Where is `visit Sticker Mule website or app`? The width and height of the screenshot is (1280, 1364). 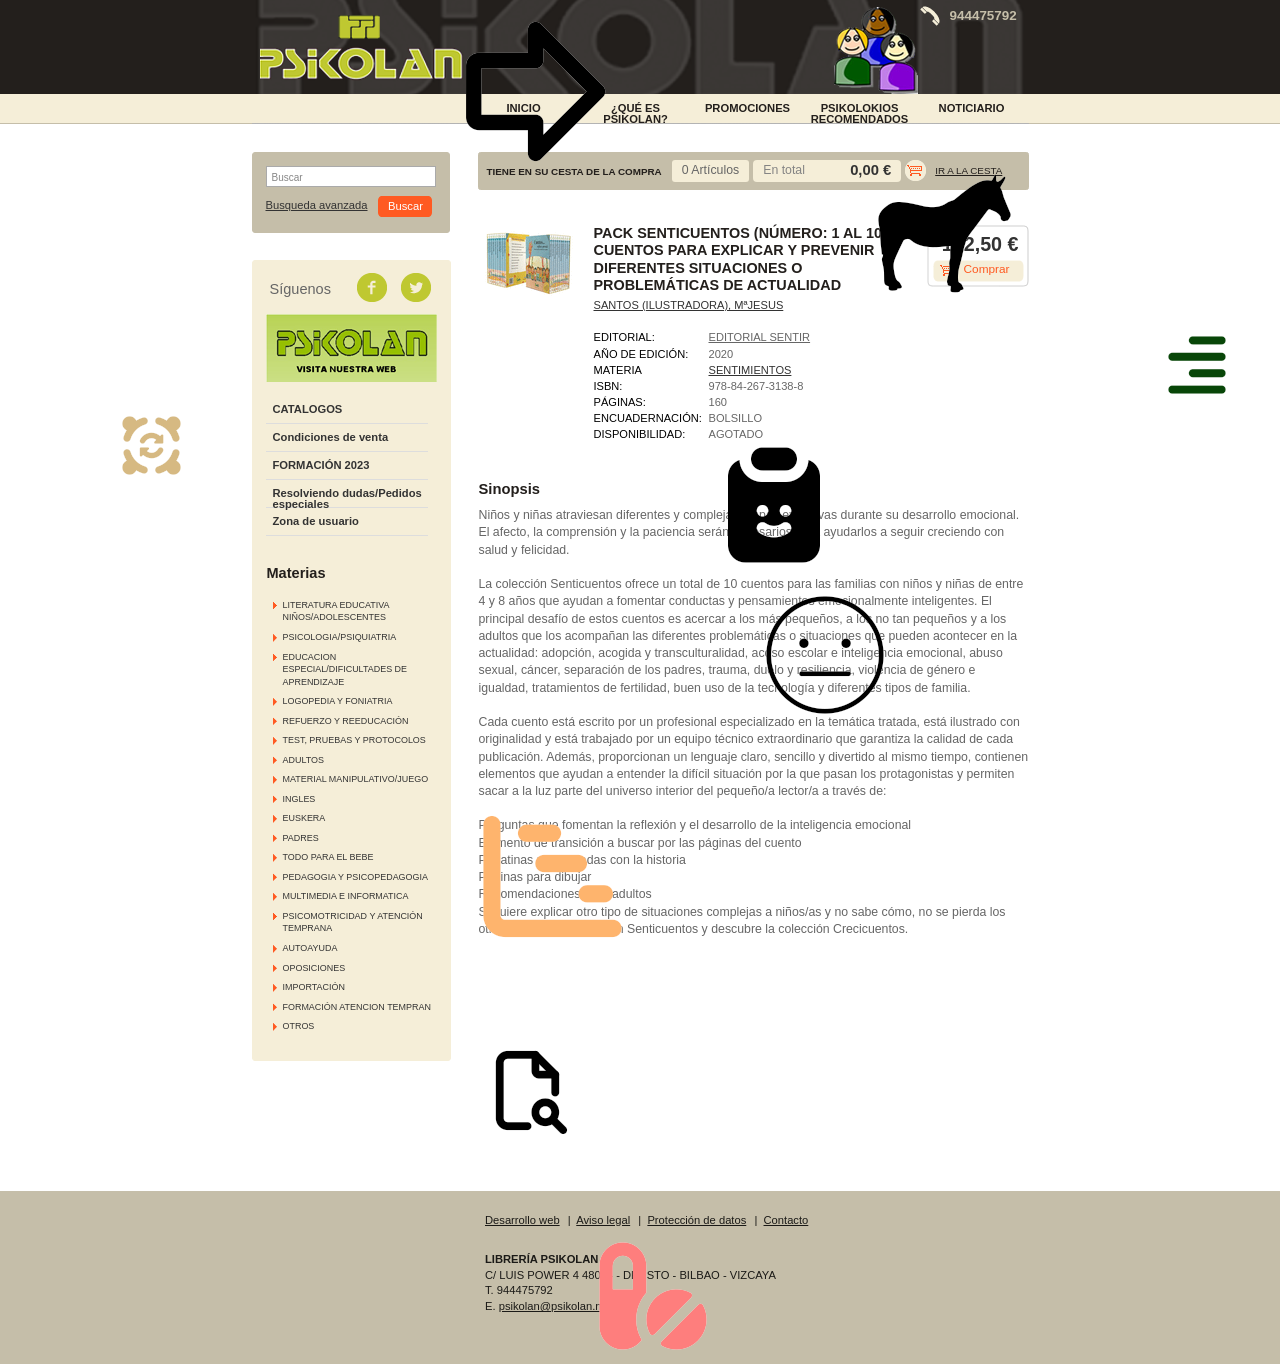
visit Sticker Mule website or app is located at coordinates (944, 233).